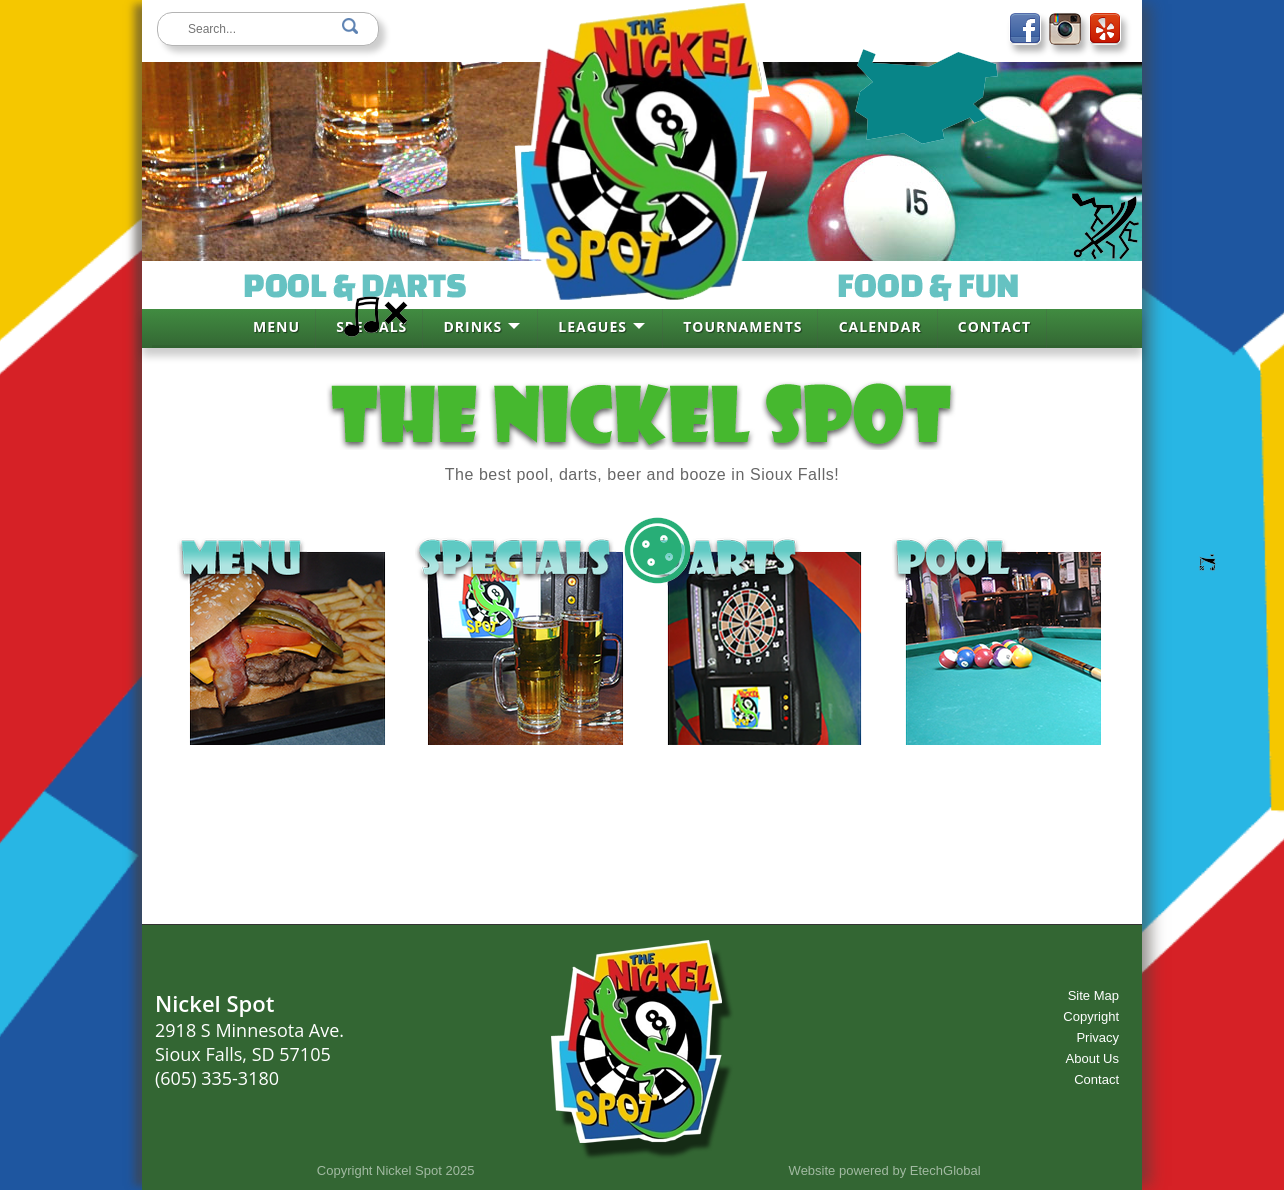 The width and height of the screenshot is (1284, 1190). I want to click on mute music or audio, so click(377, 313).